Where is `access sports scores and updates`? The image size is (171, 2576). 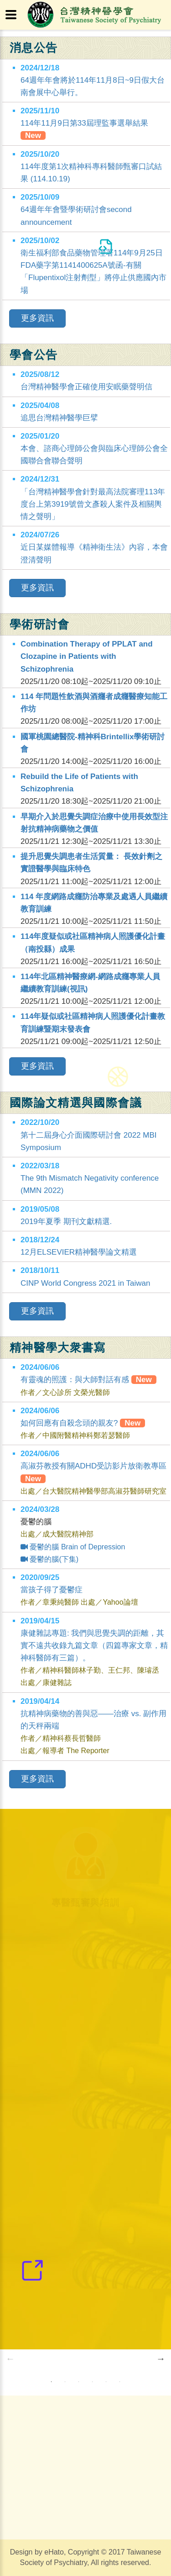
access sports scores and updates is located at coordinates (118, 1076).